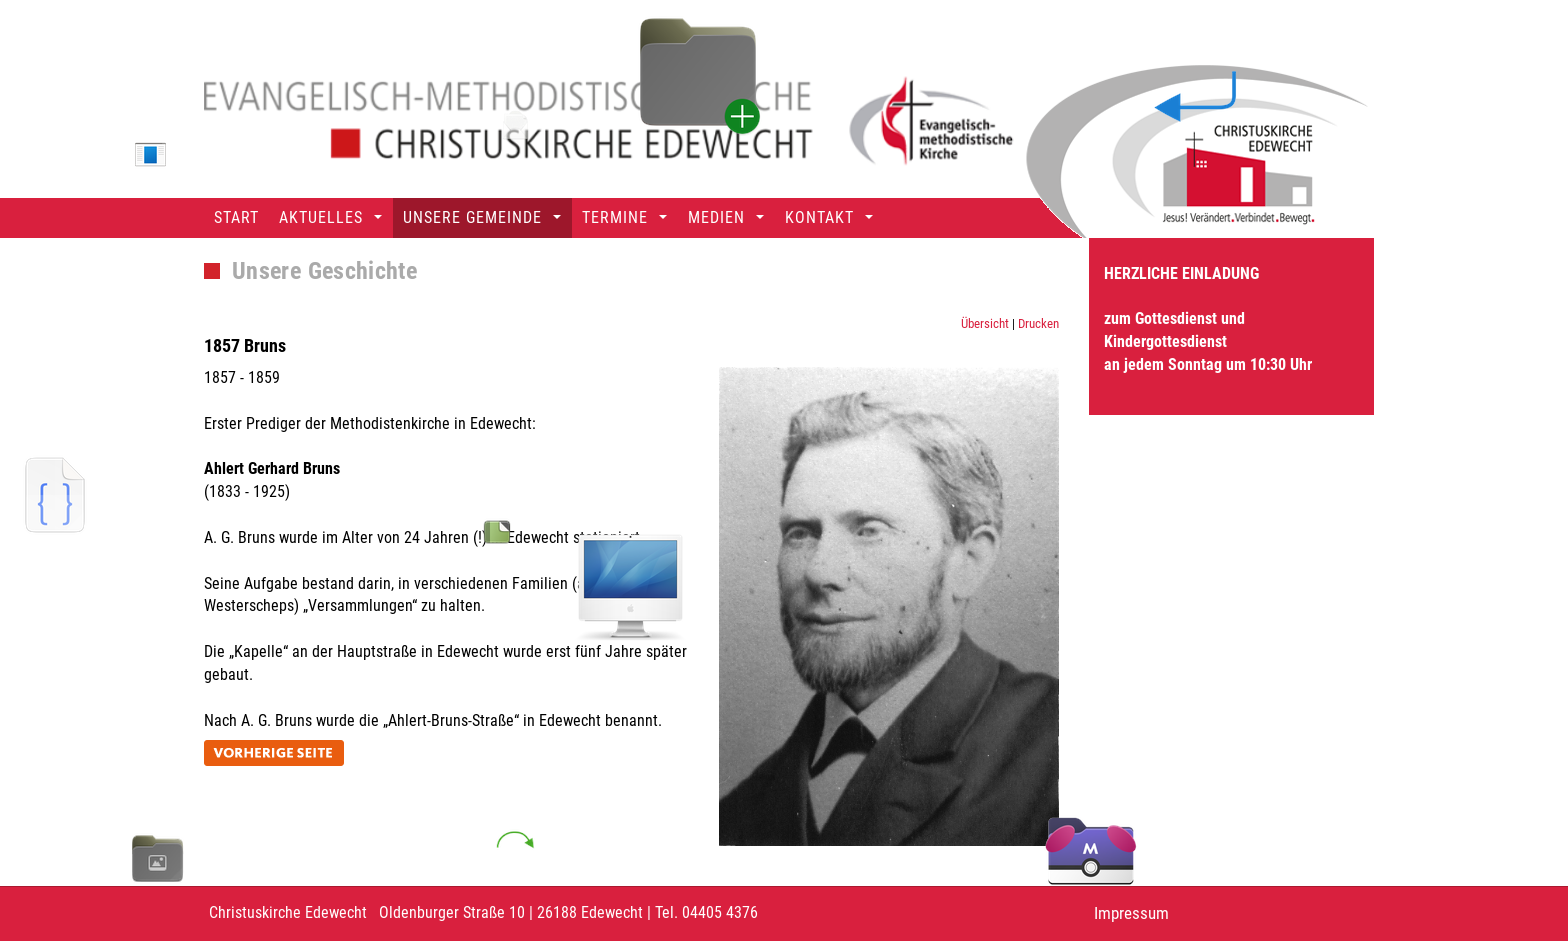  Describe the element at coordinates (515, 125) in the screenshot. I see `indicates an email has been read` at that location.